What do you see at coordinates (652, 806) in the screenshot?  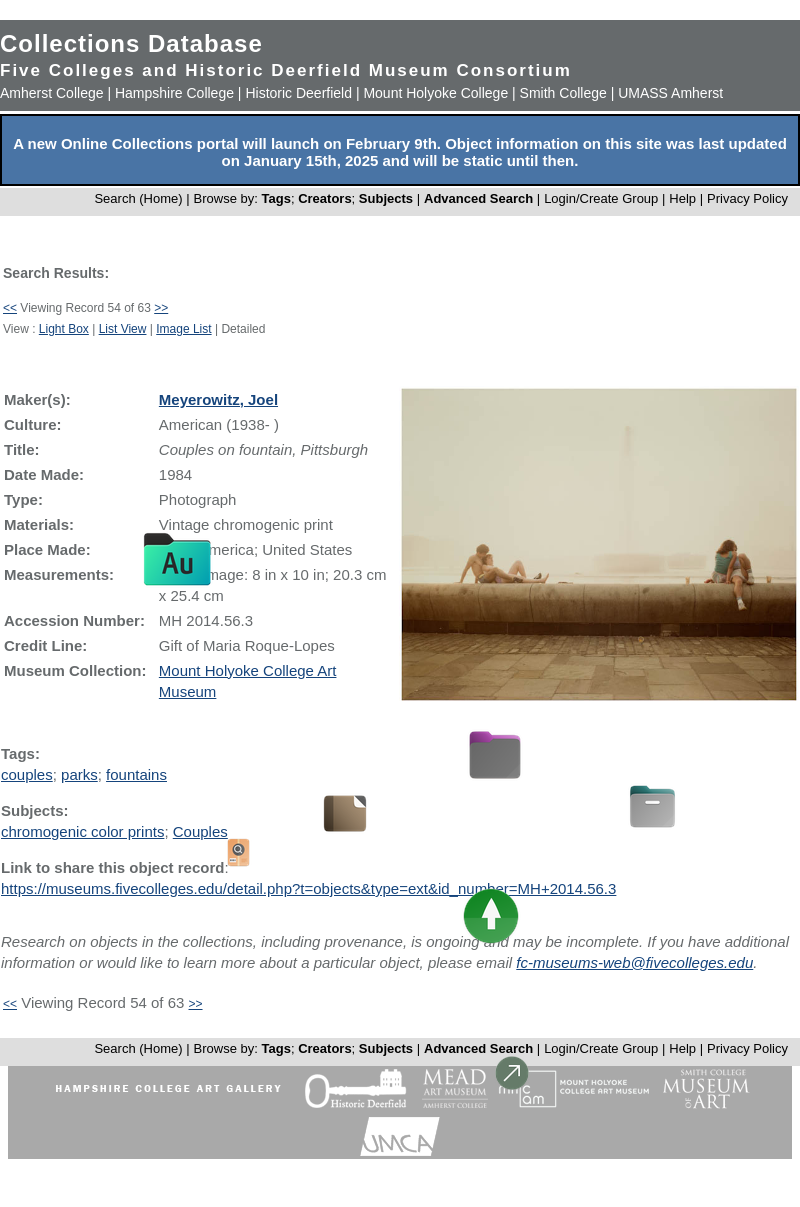 I see `open the file manager application` at bounding box center [652, 806].